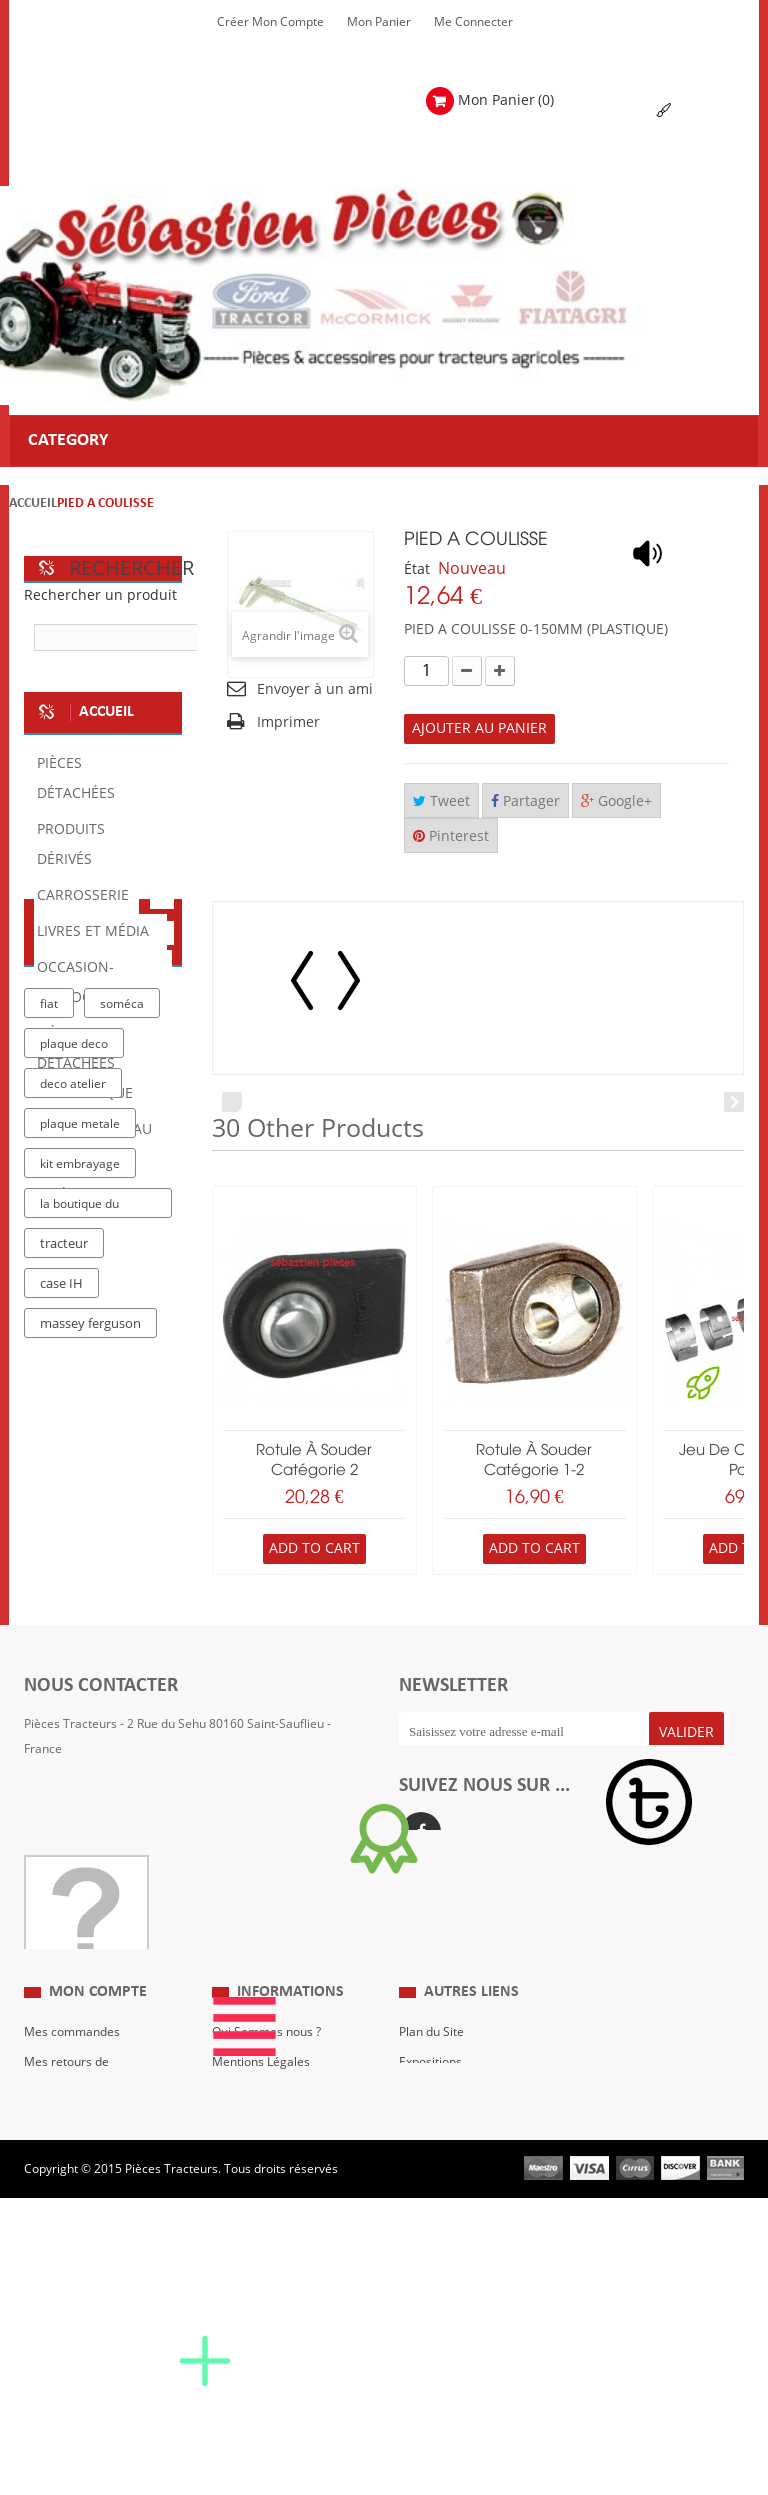 The height and width of the screenshot is (2495, 768). I want to click on access drawing or painting tools, so click(664, 110).